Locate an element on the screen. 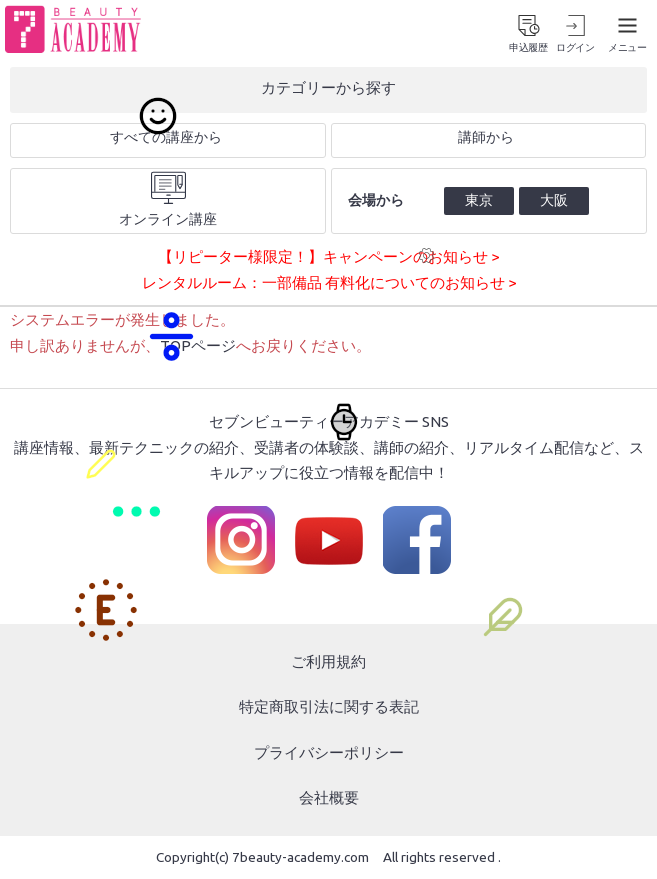  view time or clock settings is located at coordinates (344, 422).